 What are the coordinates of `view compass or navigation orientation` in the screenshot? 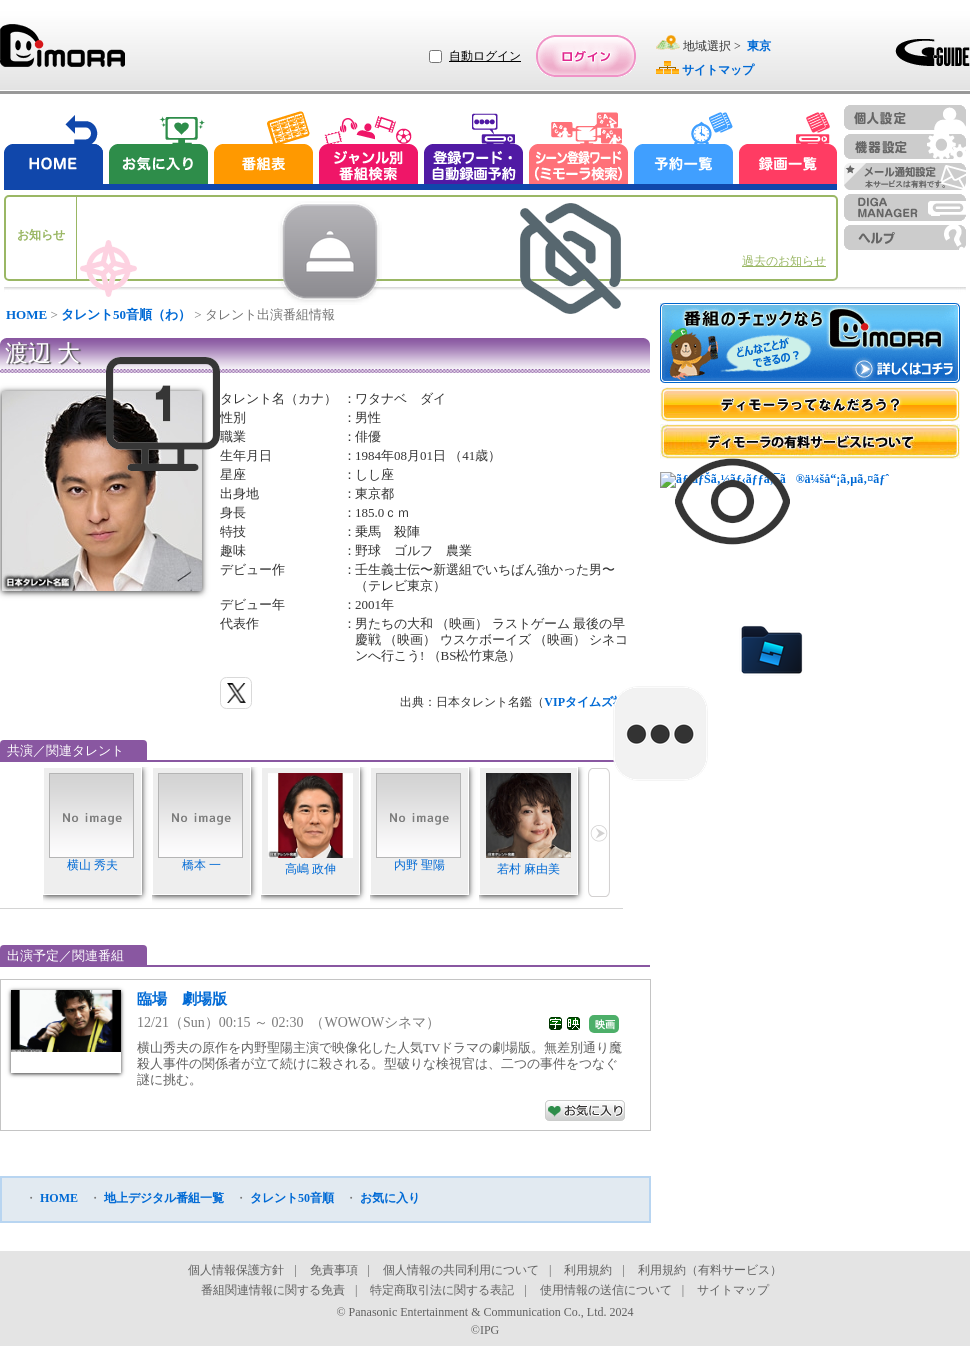 It's located at (108, 268).